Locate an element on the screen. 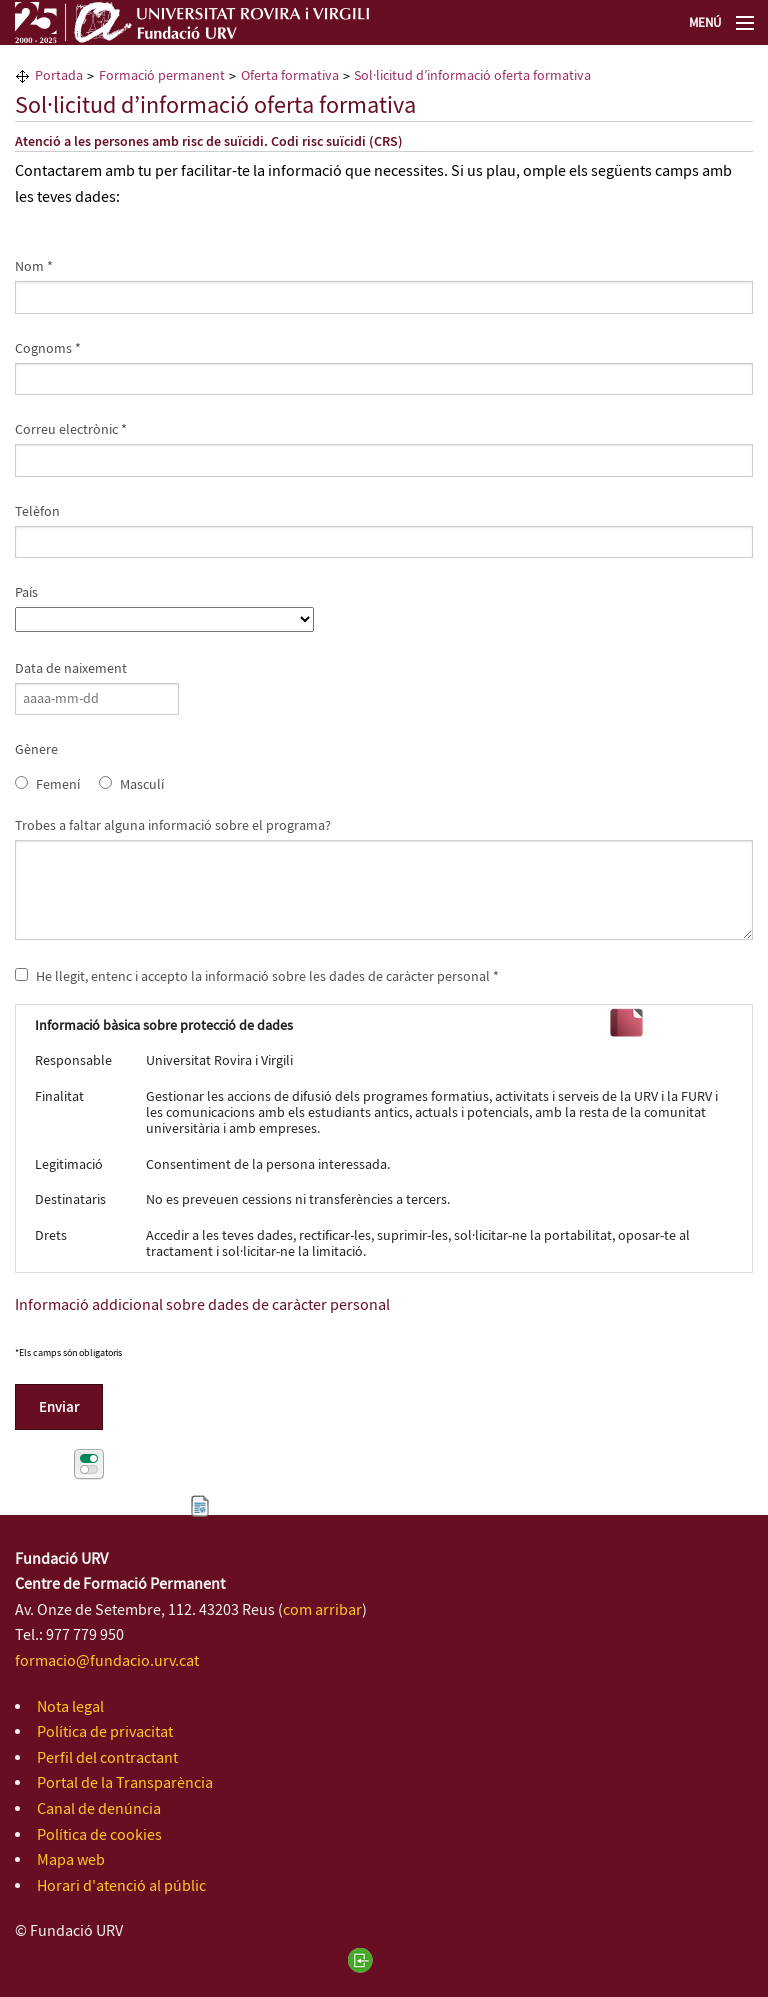  libreoffice web document file type is located at coordinates (200, 1506).